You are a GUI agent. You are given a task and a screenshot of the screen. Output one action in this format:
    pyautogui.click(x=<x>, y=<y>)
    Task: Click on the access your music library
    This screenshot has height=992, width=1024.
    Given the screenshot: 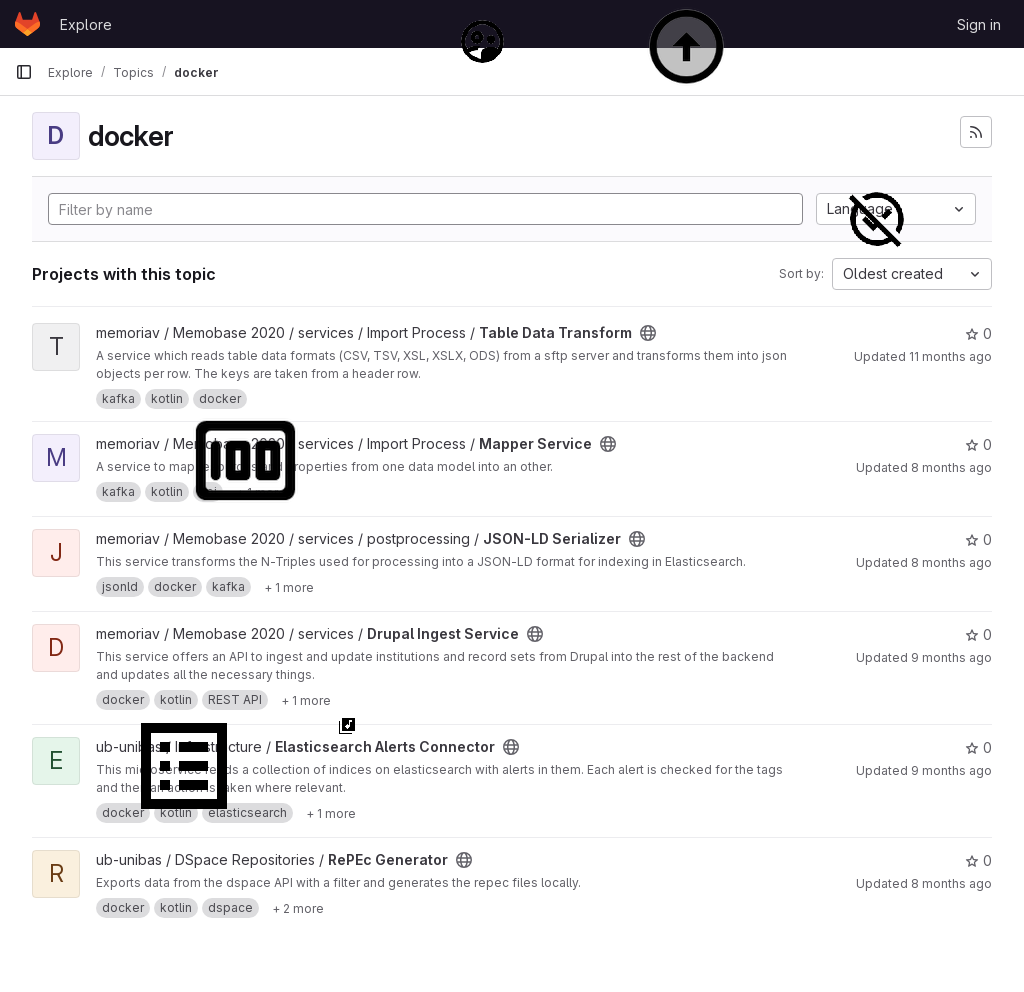 What is the action you would take?
    pyautogui.click(x=347, y=726)
    